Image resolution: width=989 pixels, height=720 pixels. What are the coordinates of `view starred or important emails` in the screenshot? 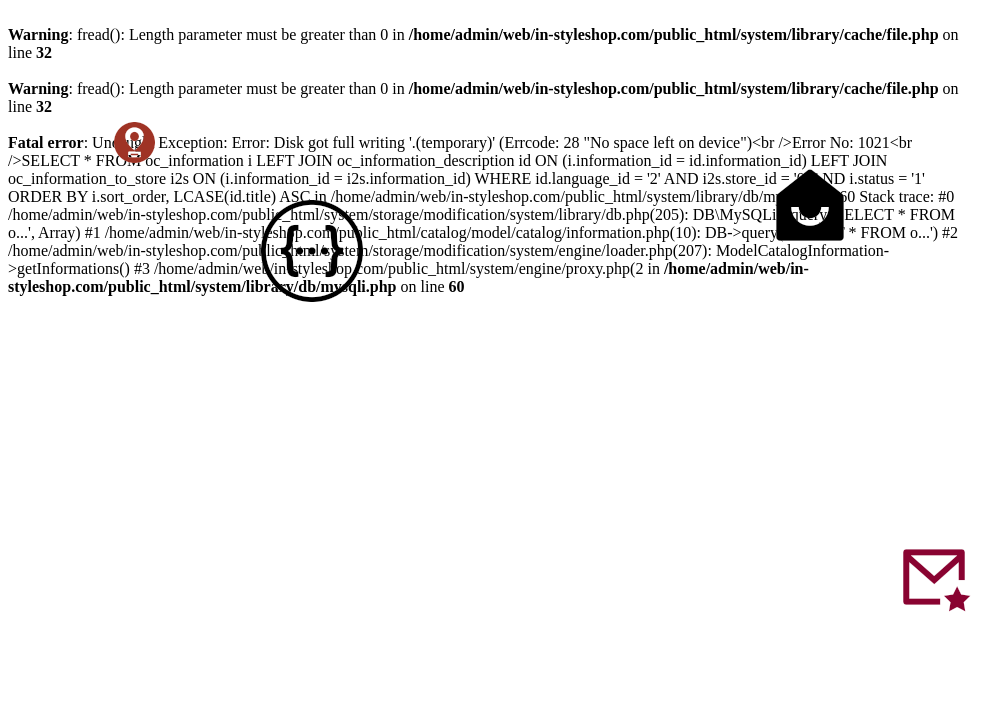 It's located at (934, 577).